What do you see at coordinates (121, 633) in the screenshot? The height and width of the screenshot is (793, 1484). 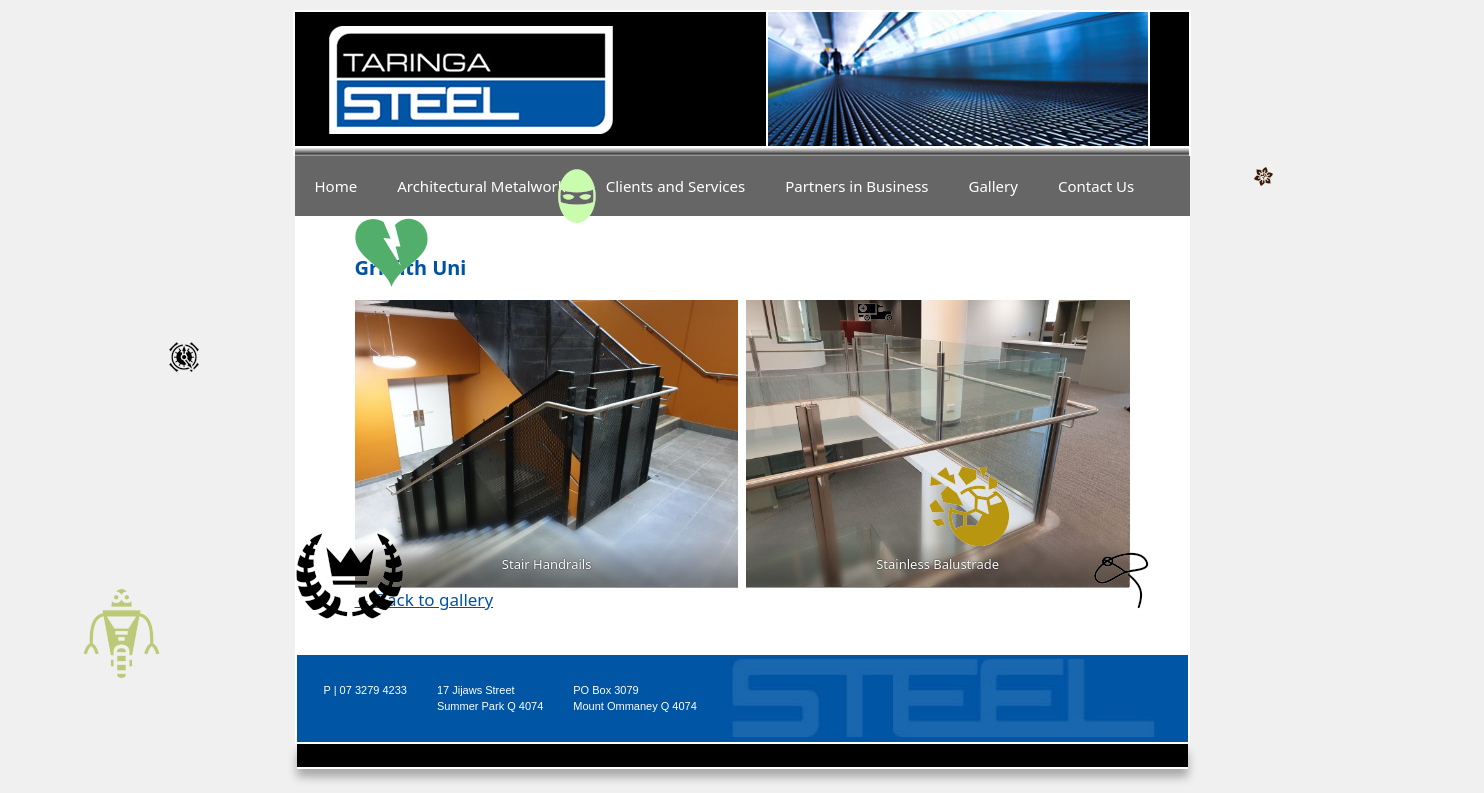 I see `robot or automation feature` at bounding box center [121, 633].